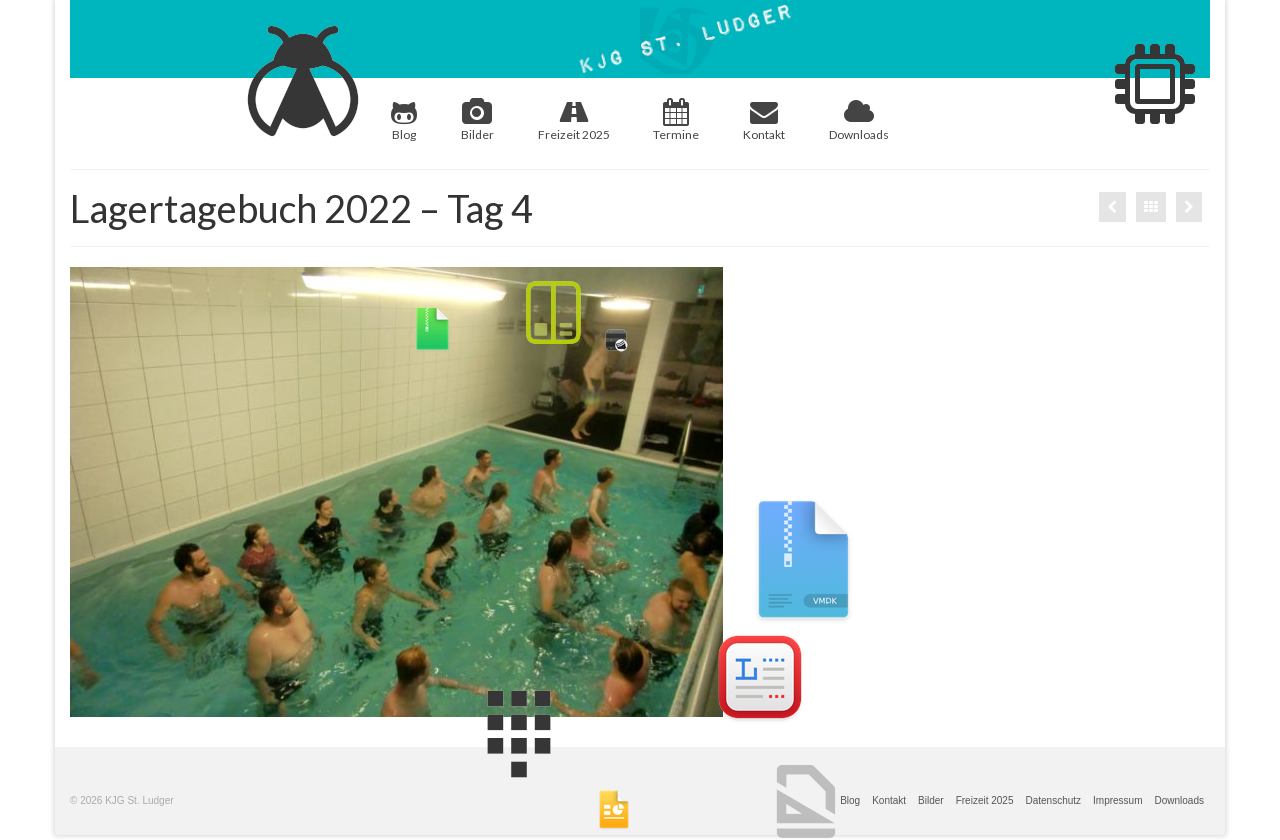 This screenshot has width=1280, height=840. Describe the element at coordinates (555, 310) in the screenshot. I see `open the packages app` at that location.